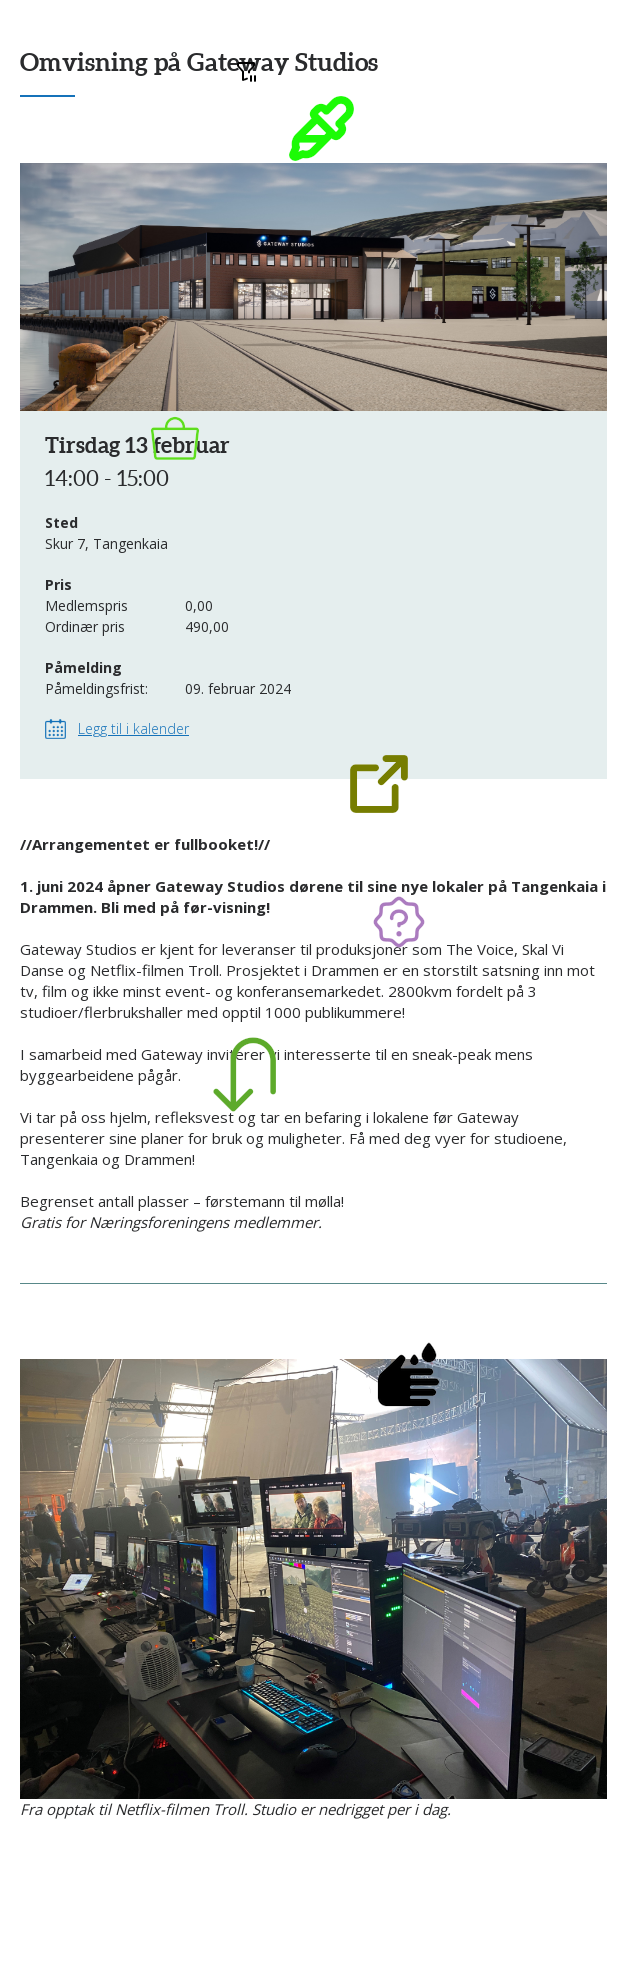  Describe the element at coordinates (321, 128) in the screenshot. I see `pick a color from the canvas` at that location.